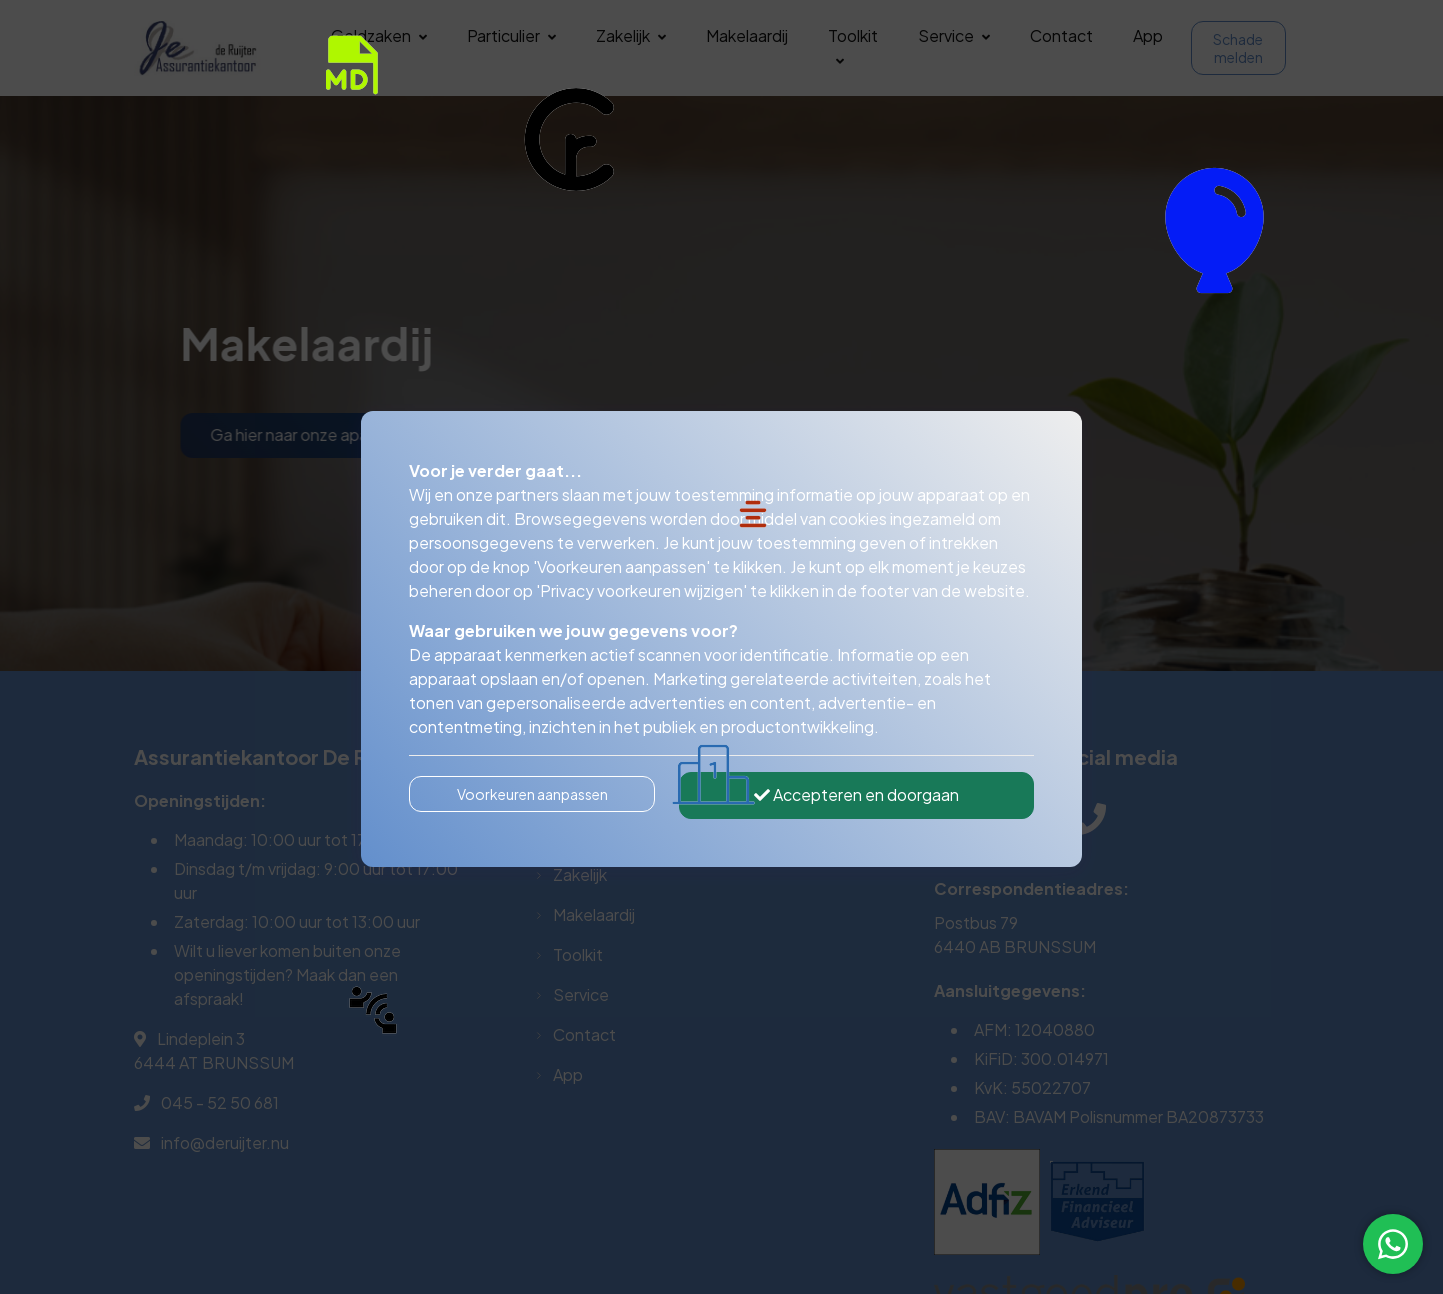  What do you see at coordinates (753, 514) in the screenshot?
I see `center align text` at bounding box center [753, 514].